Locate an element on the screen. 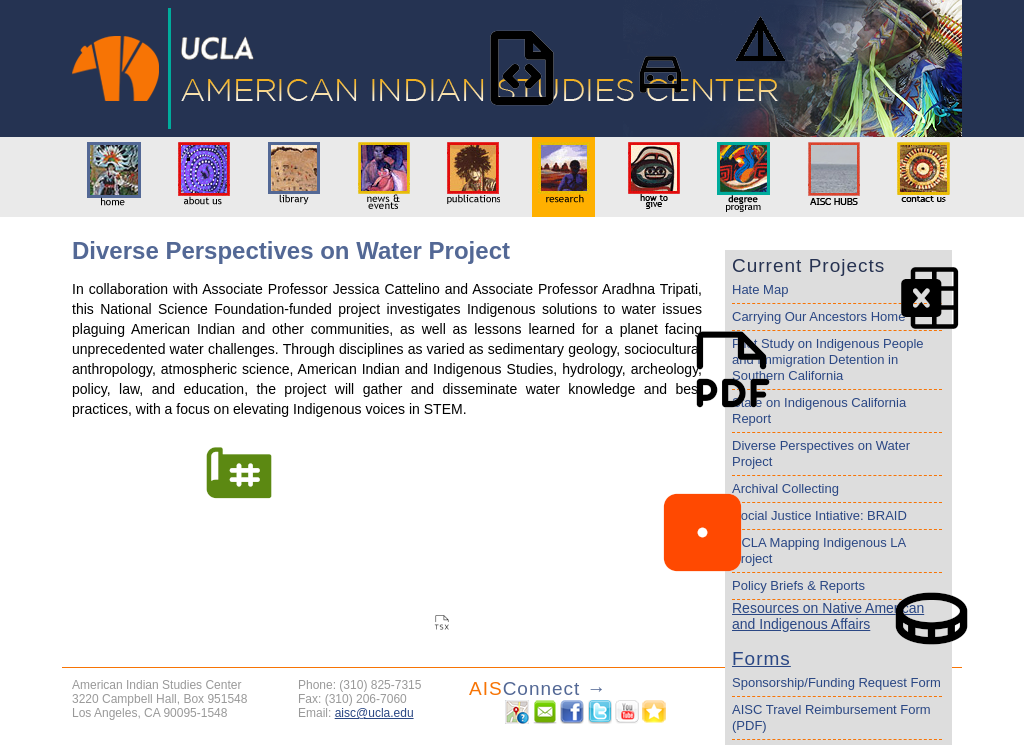  open Microsoft Excel is located at coordinates (932, 298).